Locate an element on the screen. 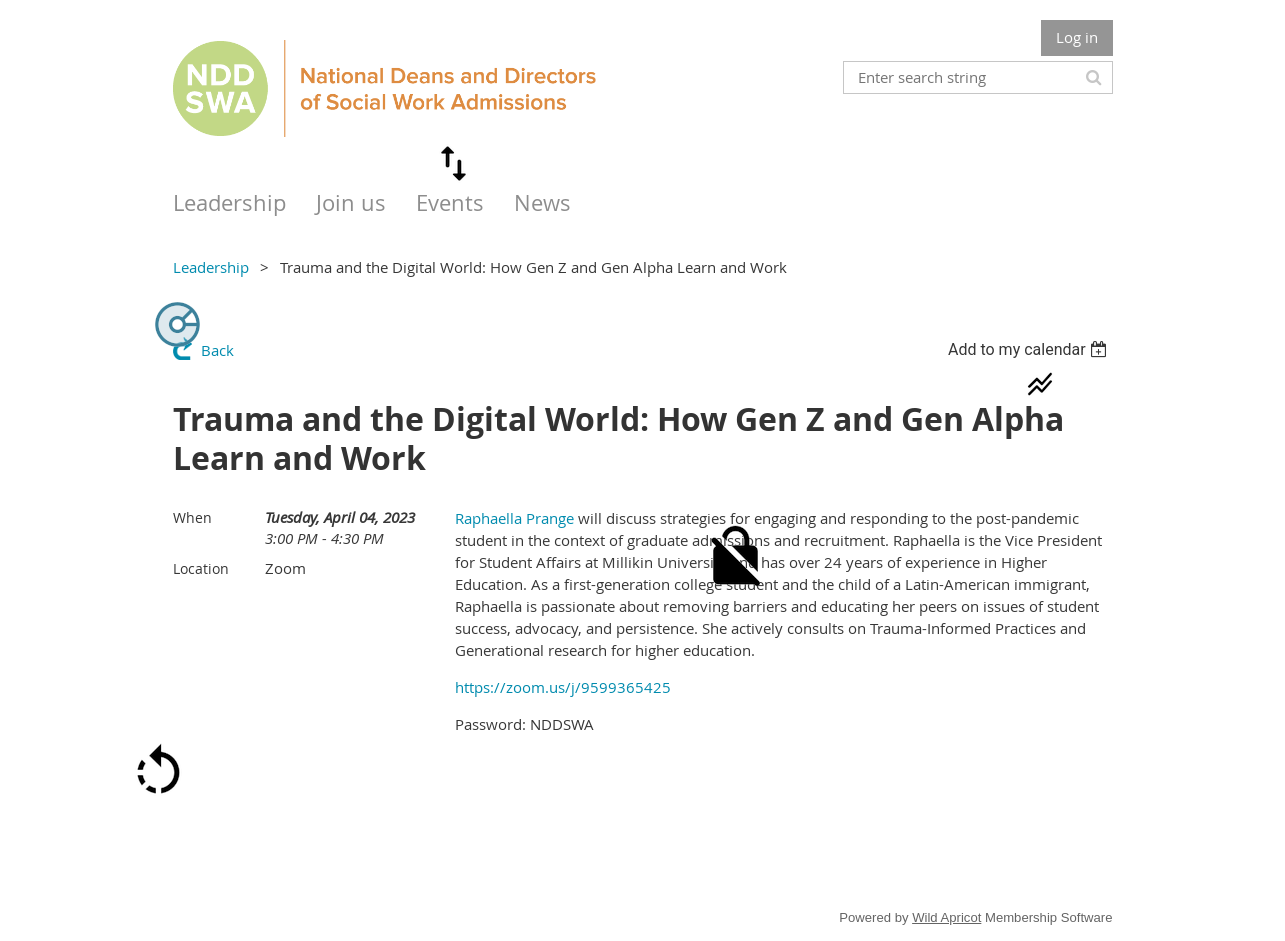 This screenshot has width=1285, height=941. play or access music library is located at coordinates (177, 324).